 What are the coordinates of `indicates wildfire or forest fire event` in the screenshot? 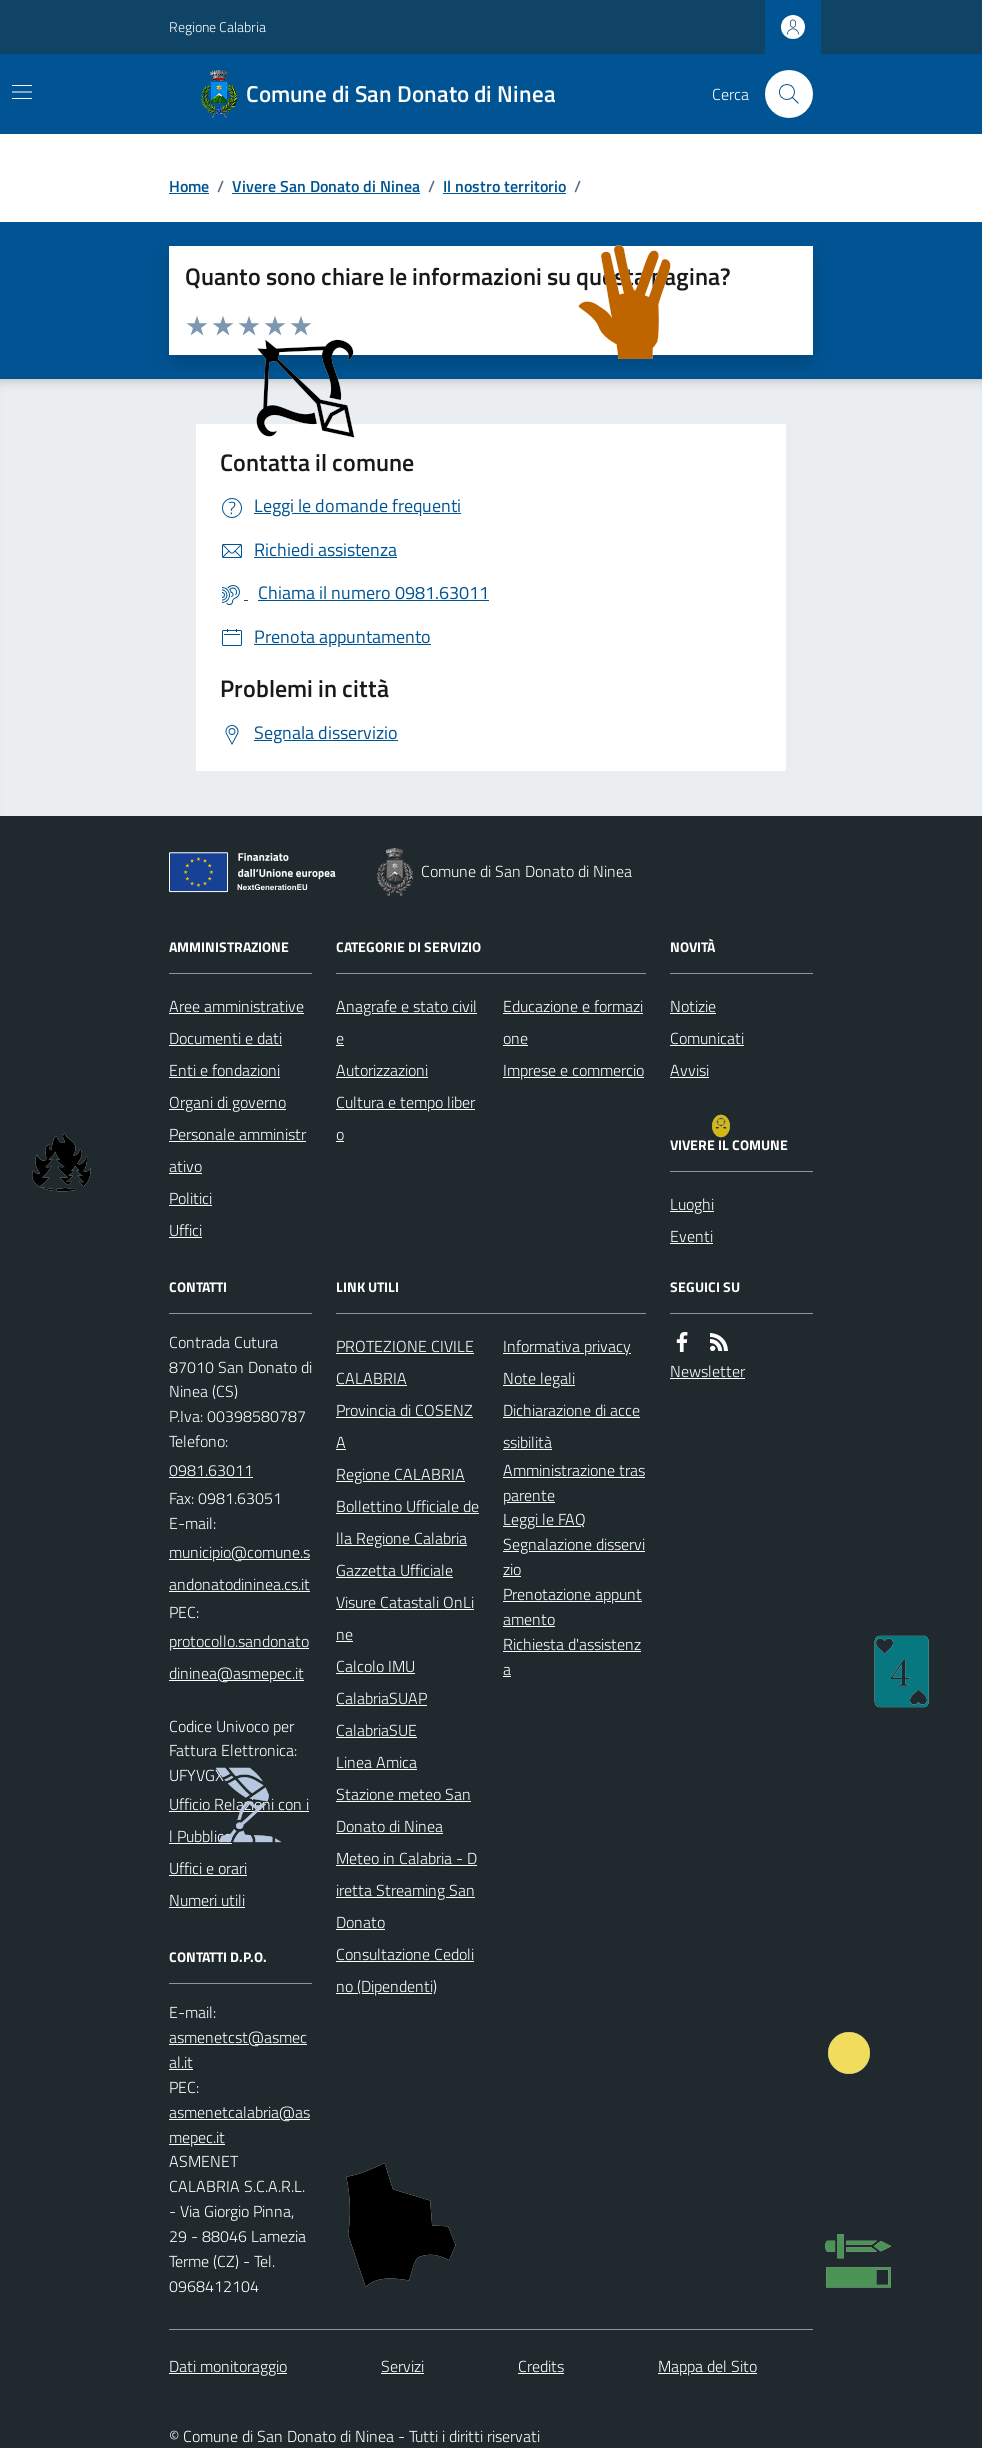 It's located at (61, 1162).